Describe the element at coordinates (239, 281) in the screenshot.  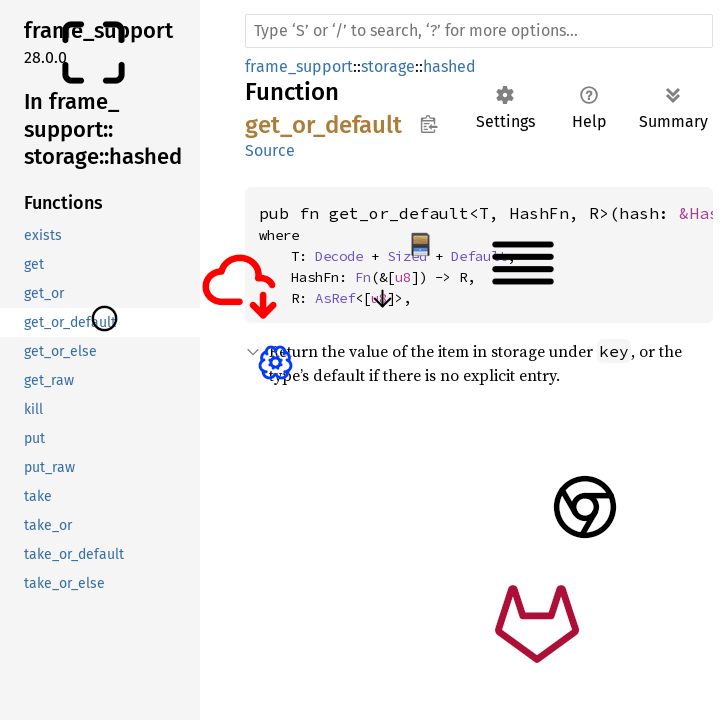
I see `download from cloud storage` at that location.